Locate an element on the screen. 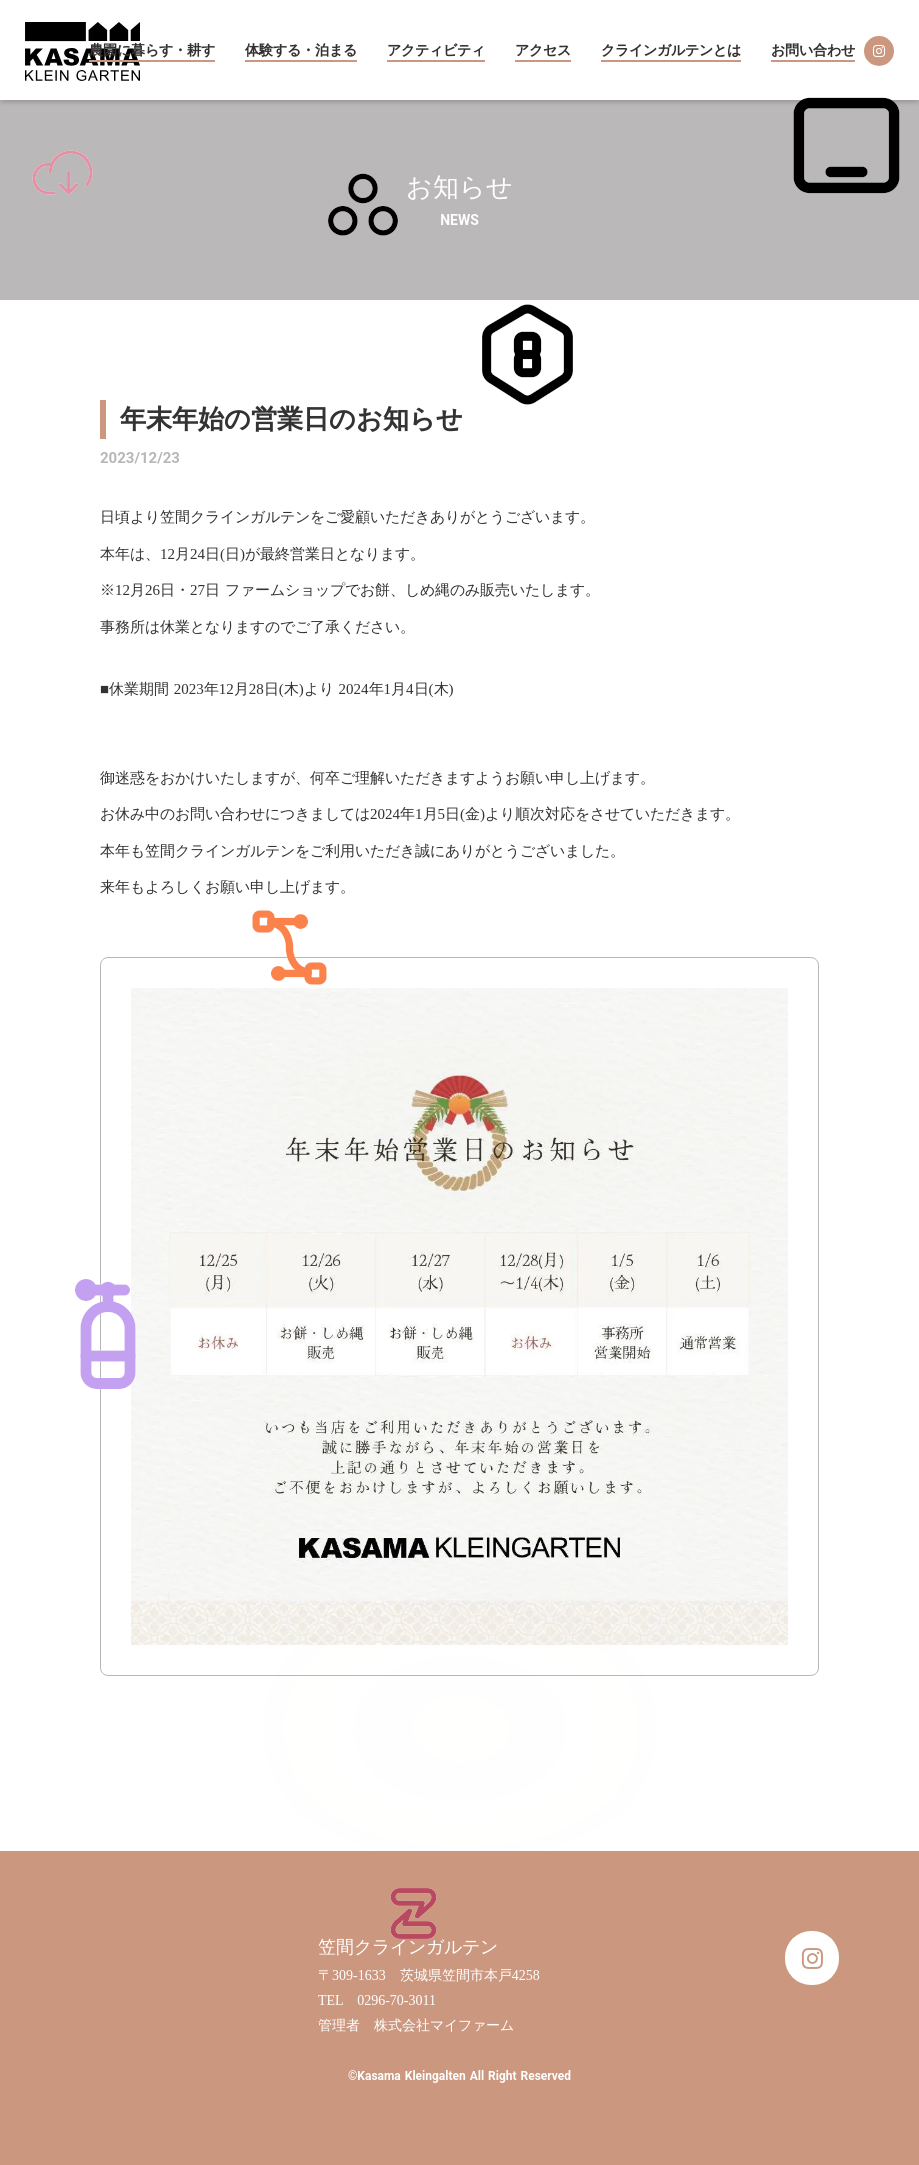 This screenshot has height=2165, width=919. group or cluster related items is located at coordinates (363, 206).